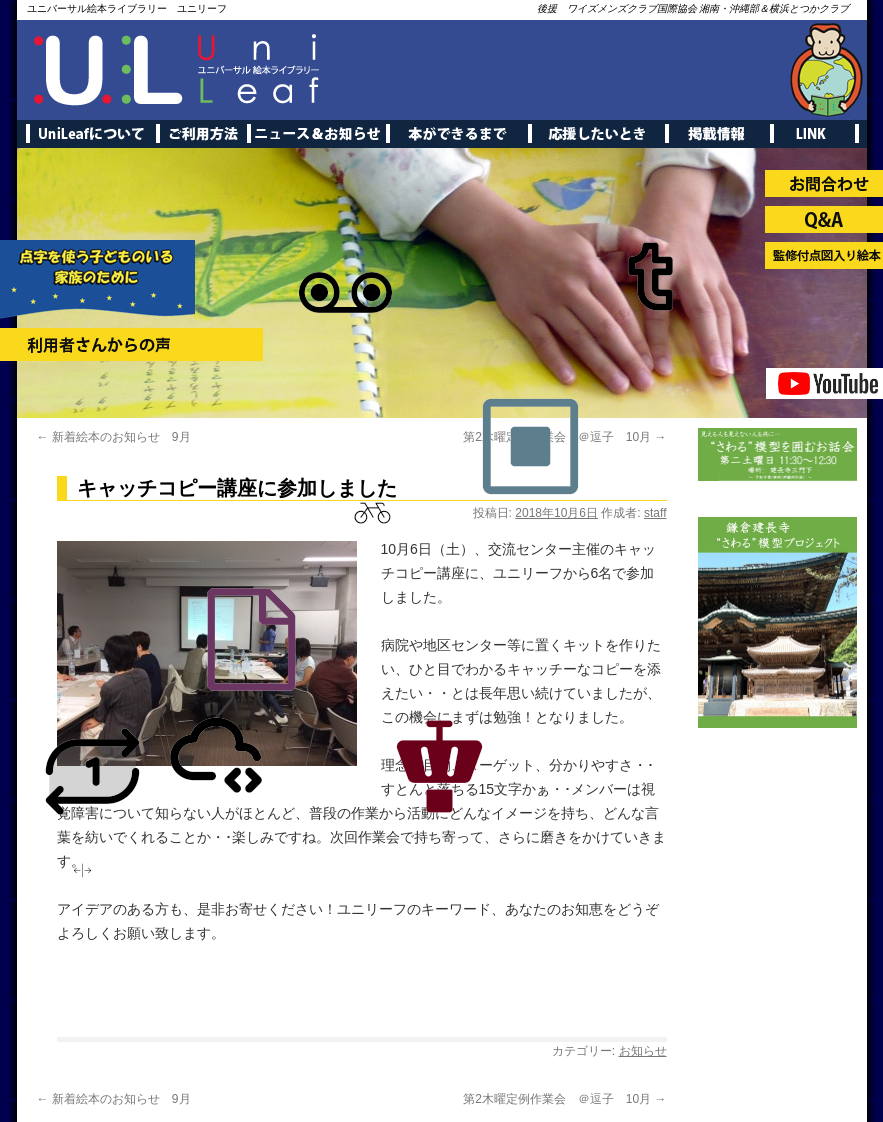 The image size is (883, 1122). What do you see at coordinates (82, 870) in the screenshot?
I see `expand content horizontally` at bounding box center [82, 870].